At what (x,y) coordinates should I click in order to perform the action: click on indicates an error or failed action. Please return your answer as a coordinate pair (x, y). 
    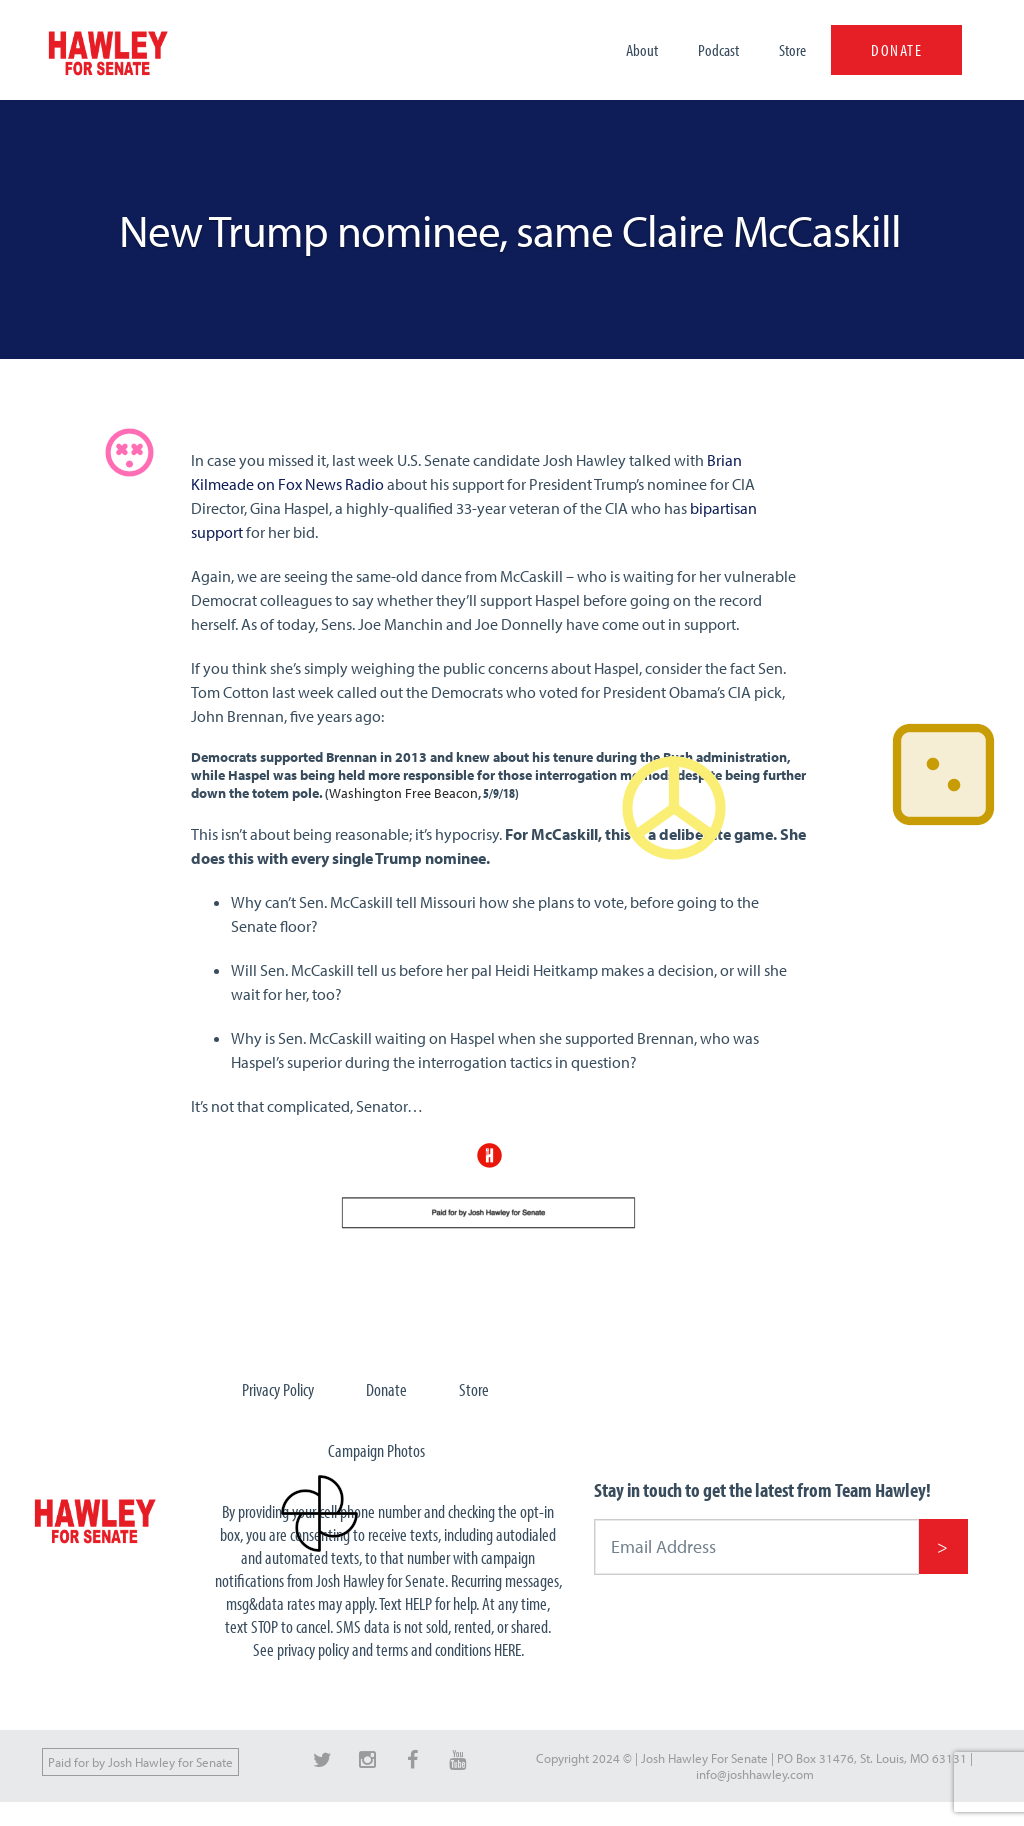
    Looking at the image, I should click on (129, 452).